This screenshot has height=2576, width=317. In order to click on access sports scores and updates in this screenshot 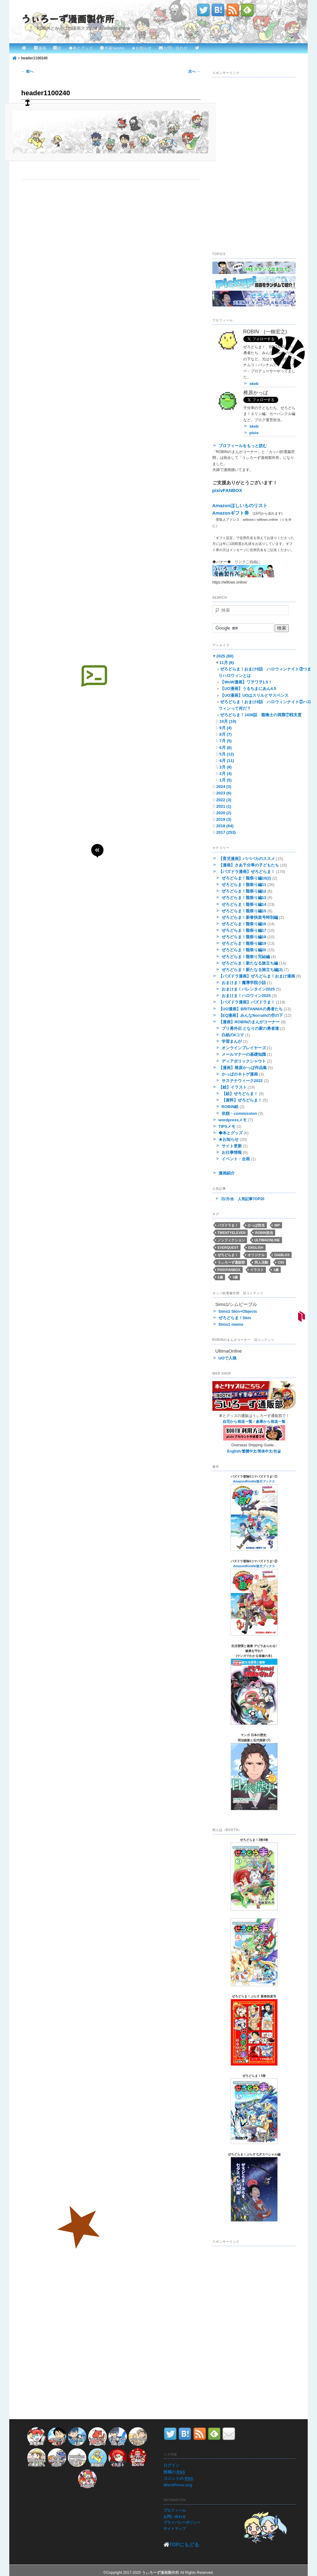, I will do `click(288, 353)`.